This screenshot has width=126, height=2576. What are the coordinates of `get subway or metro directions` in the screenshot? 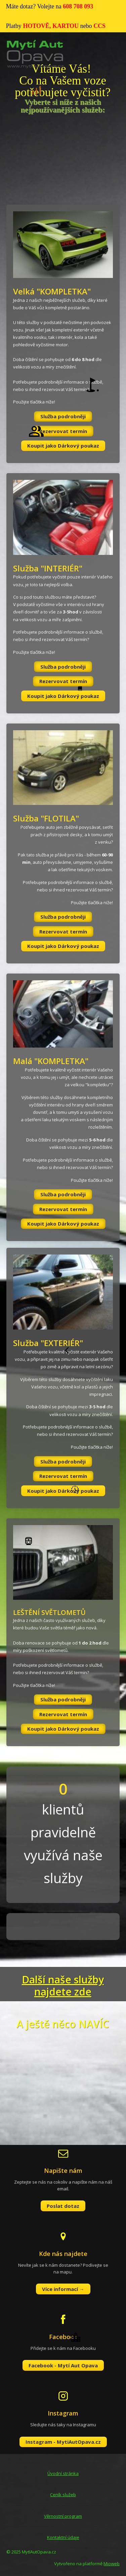 It's located at (29, 1541).